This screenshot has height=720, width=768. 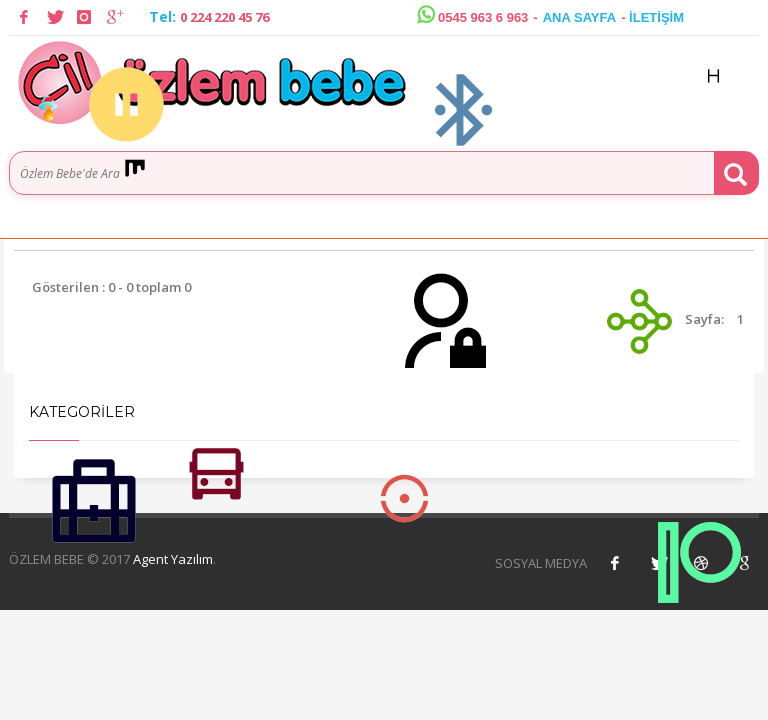 What do you see at coordinates (126, 104) in the screenshot?
I see `pause media playback` at bounding box center [126, 104].